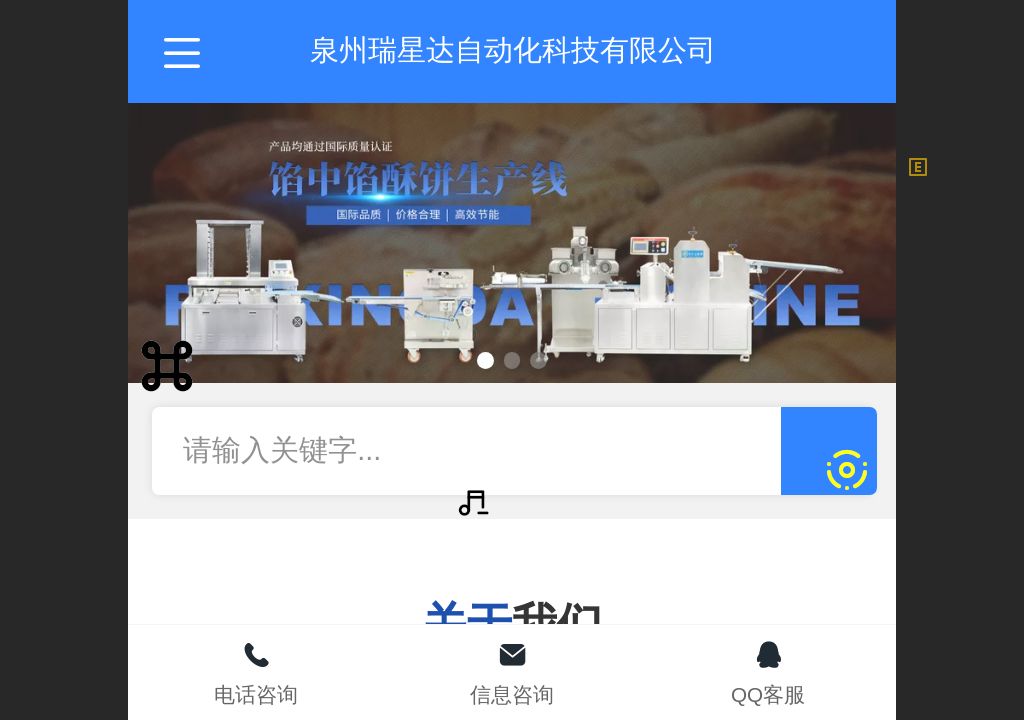 The image size is (1024, 720). I want to click on execute a keyboard shortcut or command, so click(167, 366).